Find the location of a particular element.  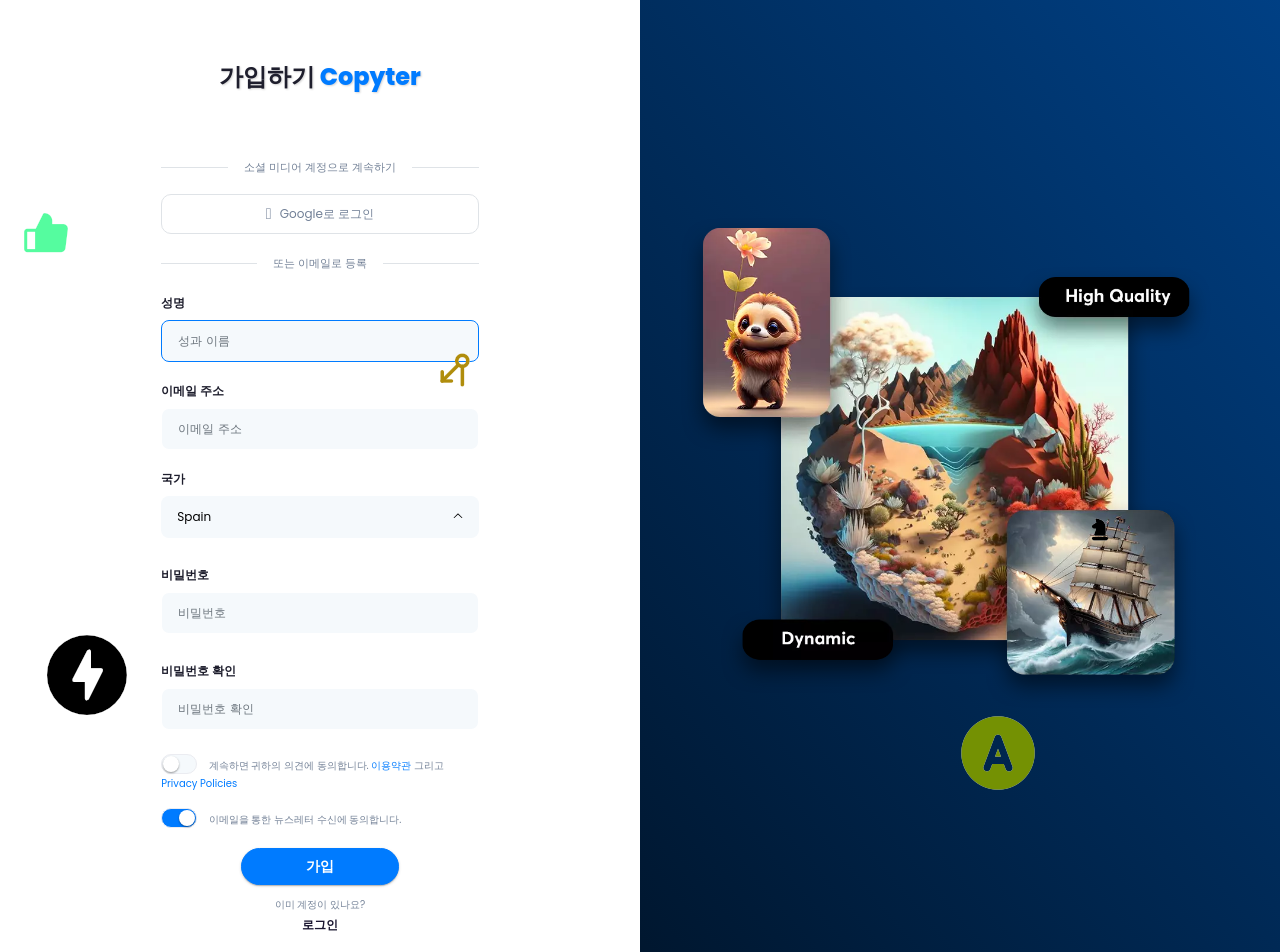

play chess or open a chess game is located at coordinates (1100, 530).